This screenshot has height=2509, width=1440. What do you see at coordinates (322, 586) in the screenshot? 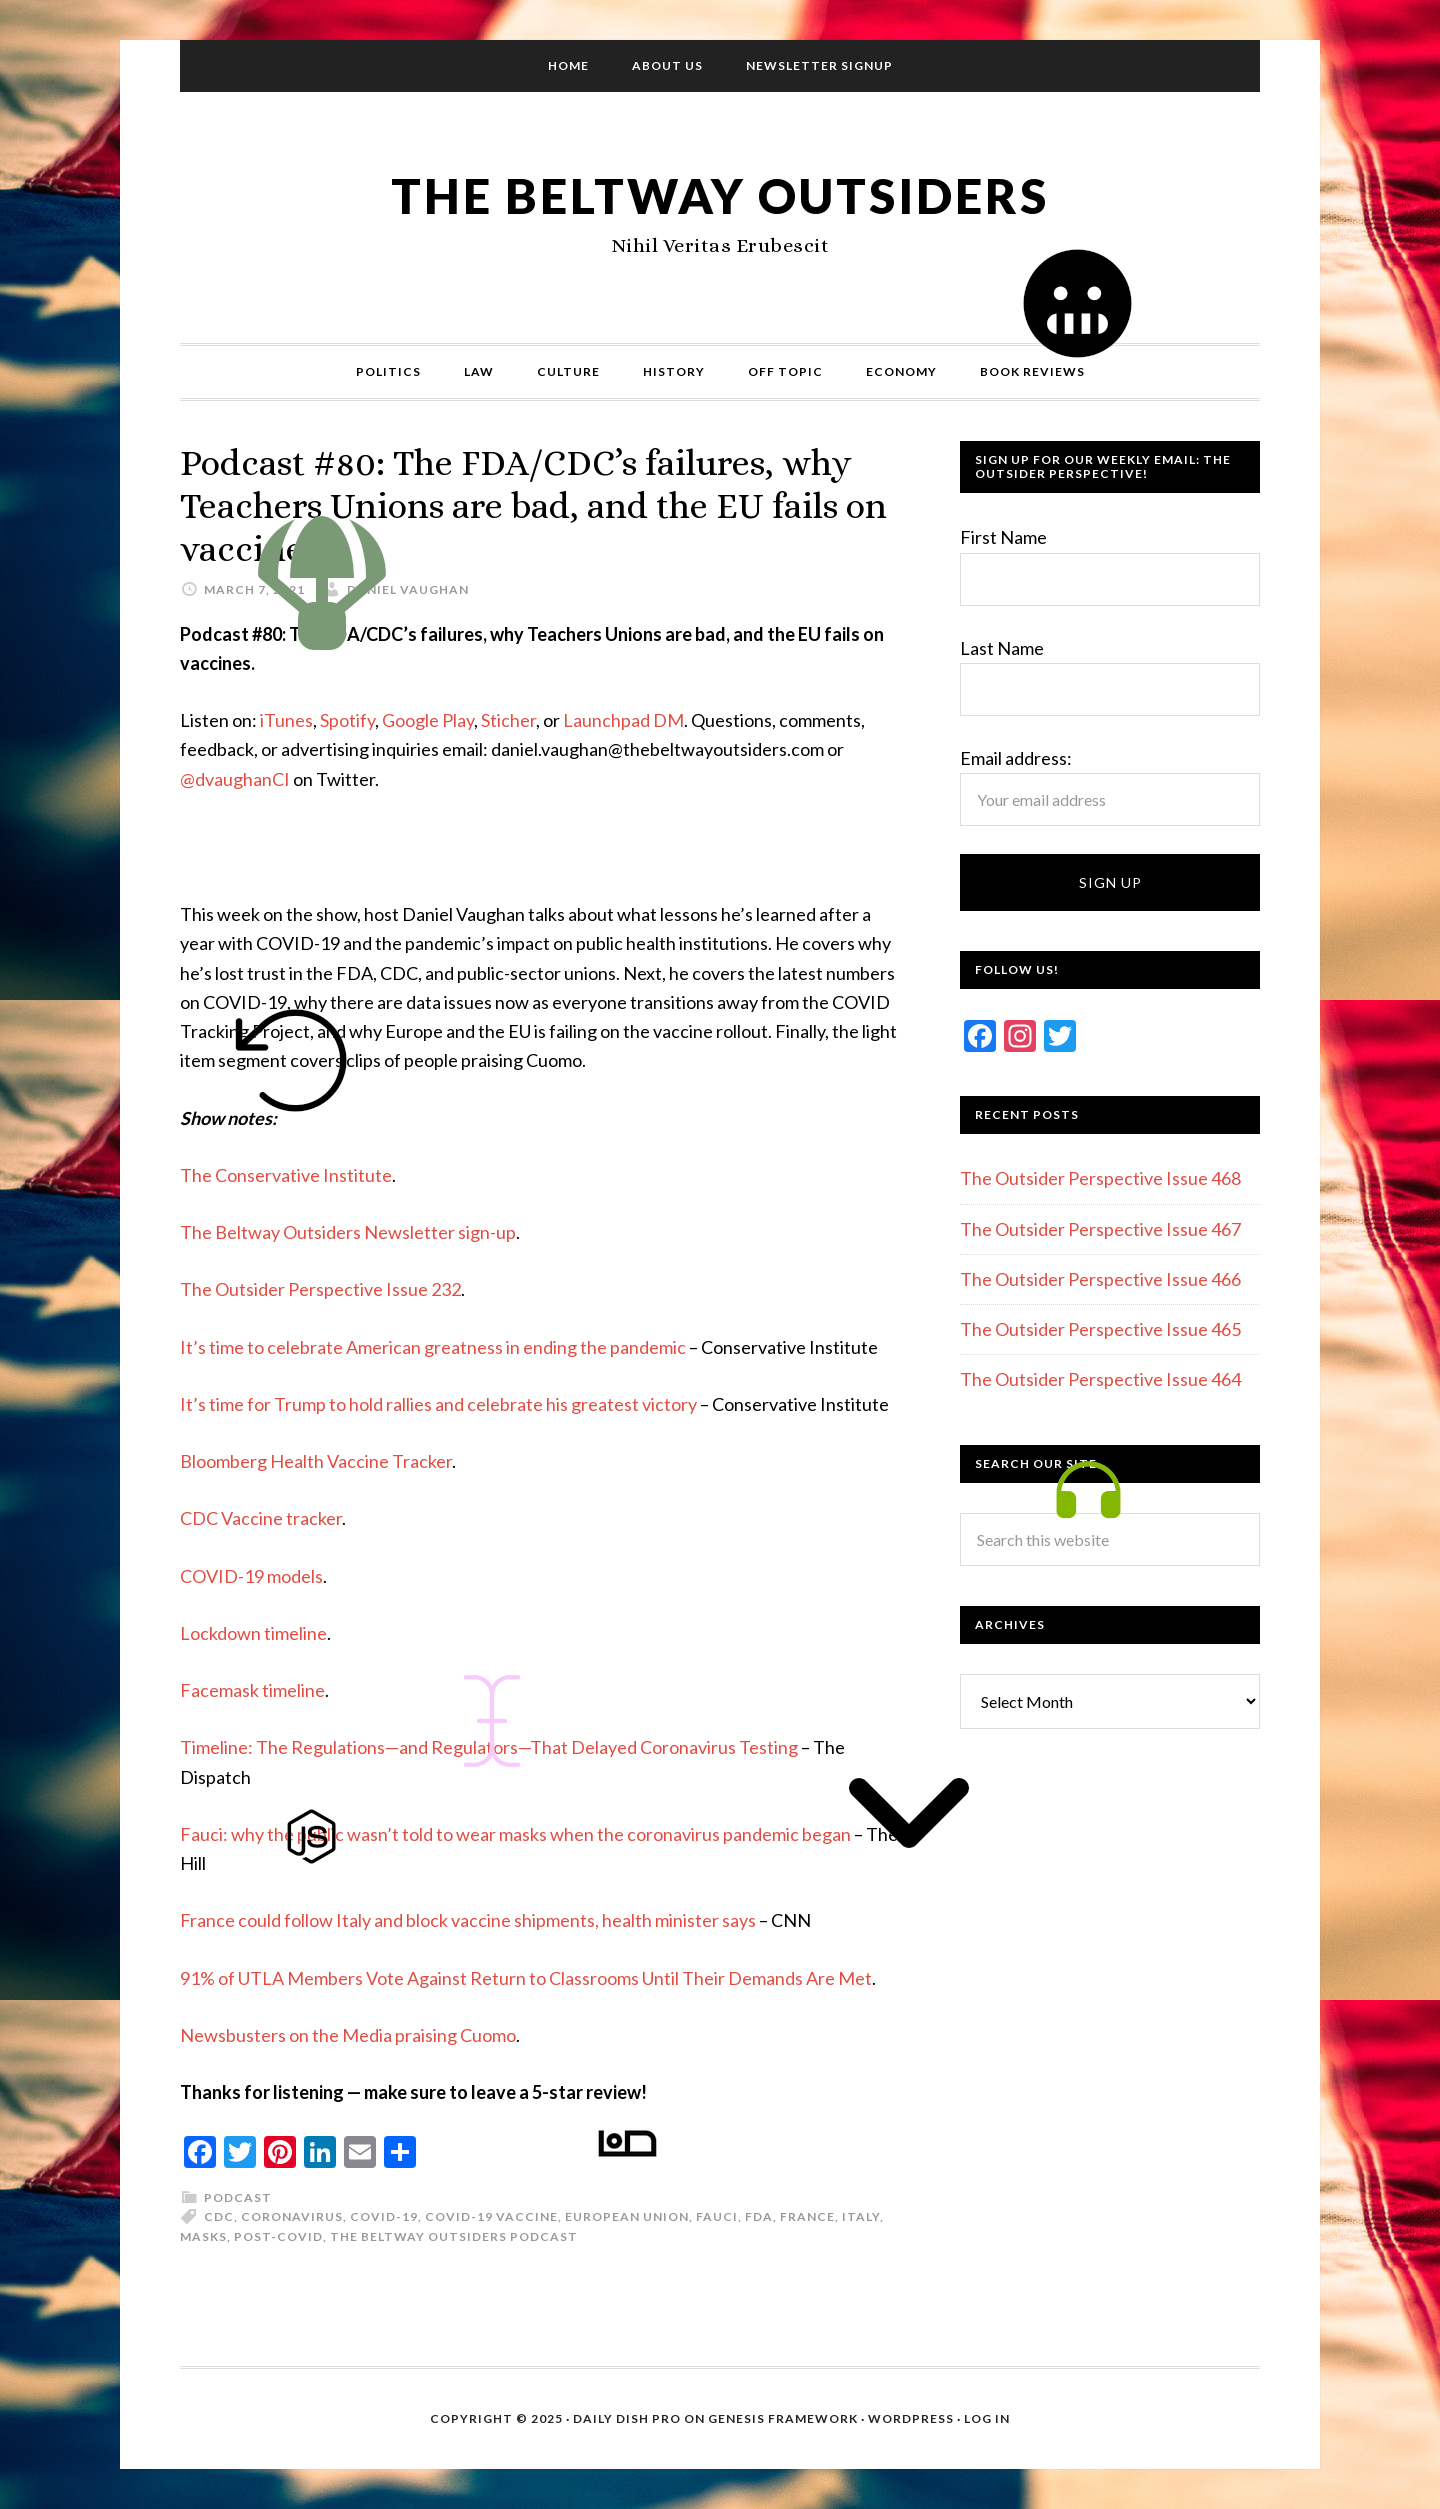
I see `request an airdrop or supply delivery` at bounding box center [322, 586].